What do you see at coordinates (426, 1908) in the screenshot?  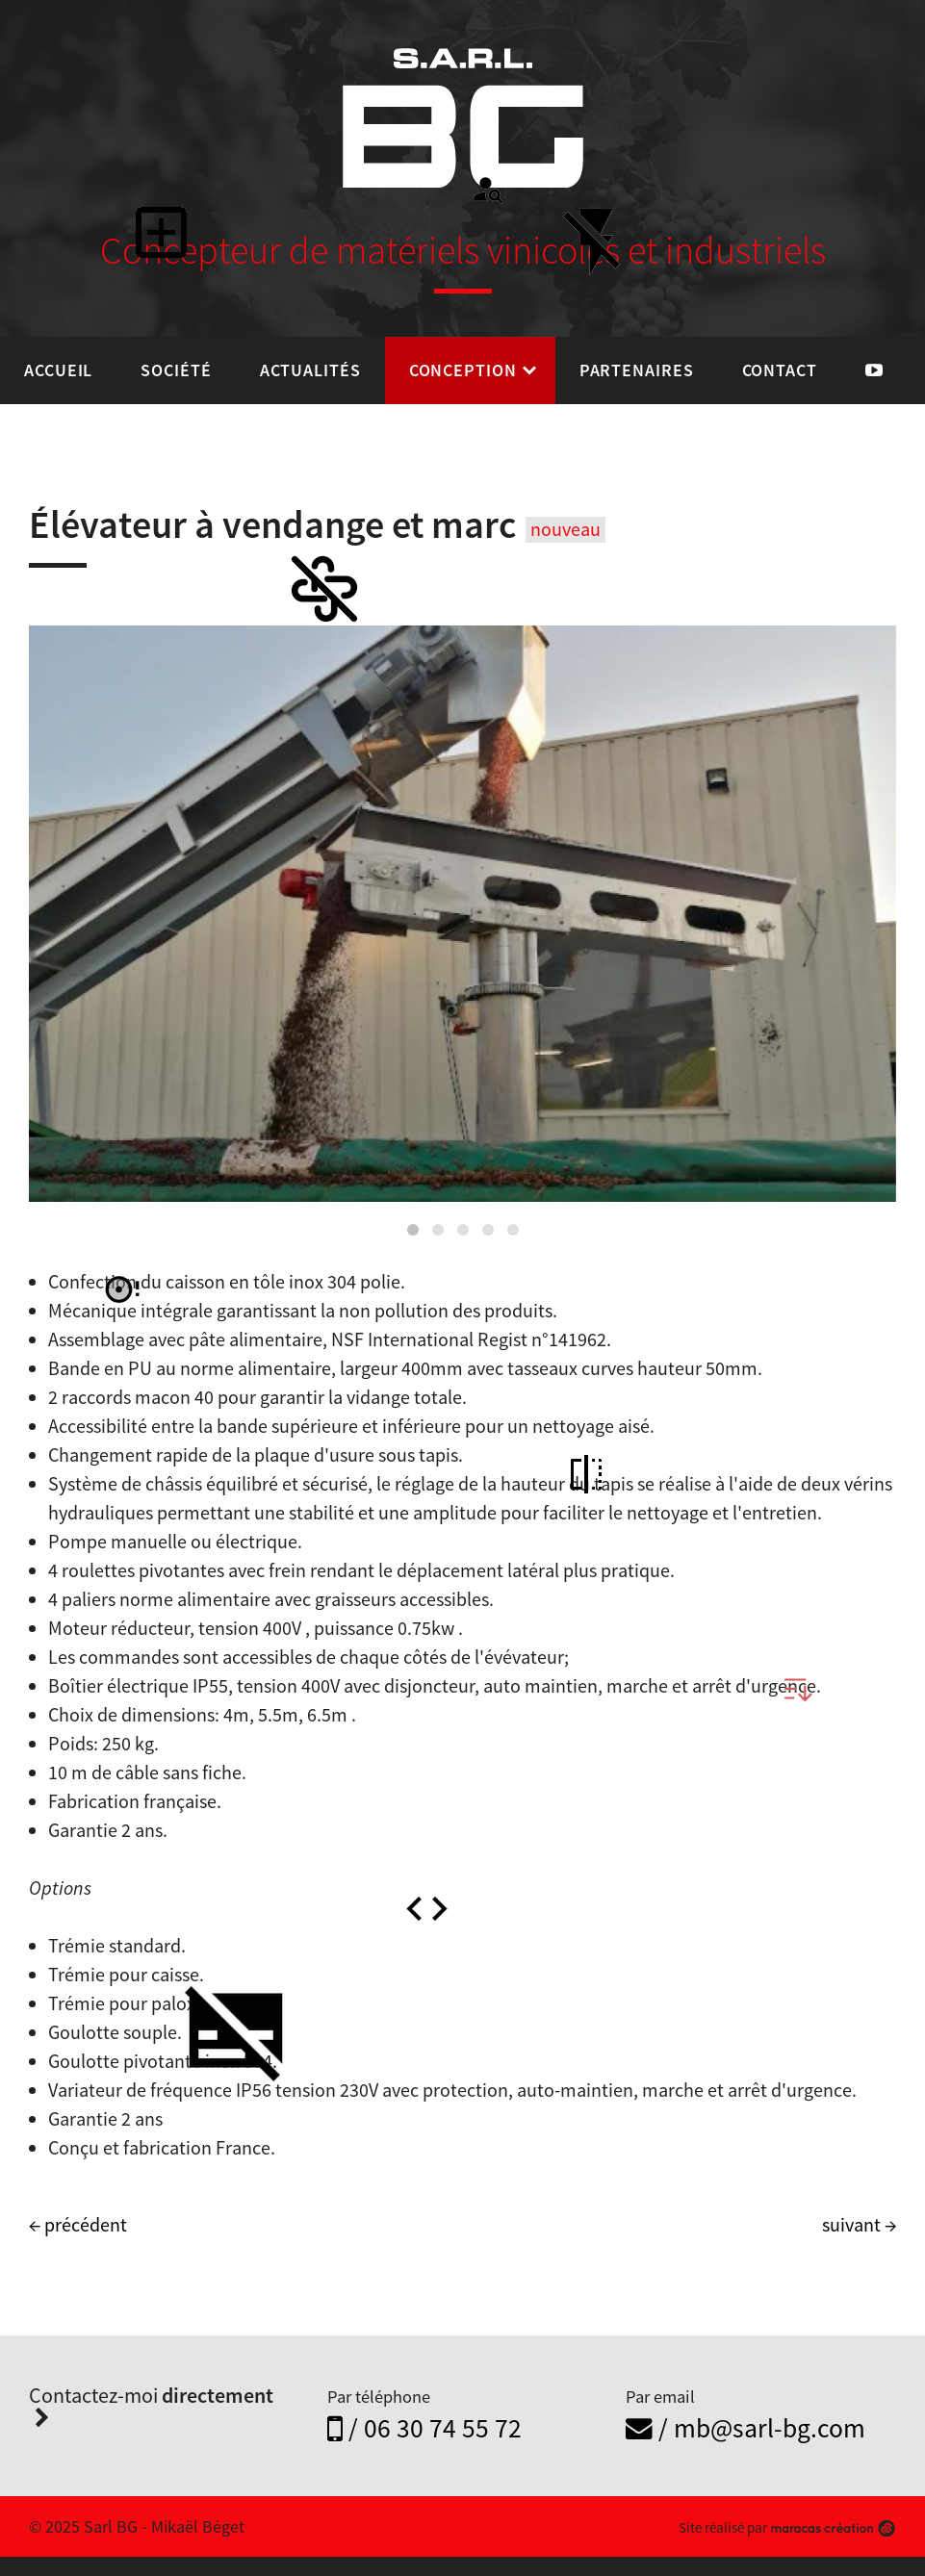 I see `view or edit source code` at bounding box center [426, 1908].